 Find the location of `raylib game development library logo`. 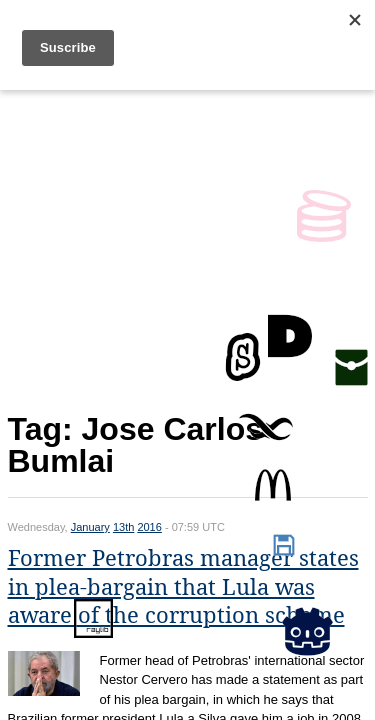

raylib game development library logo is located at coordinates (93, 618).